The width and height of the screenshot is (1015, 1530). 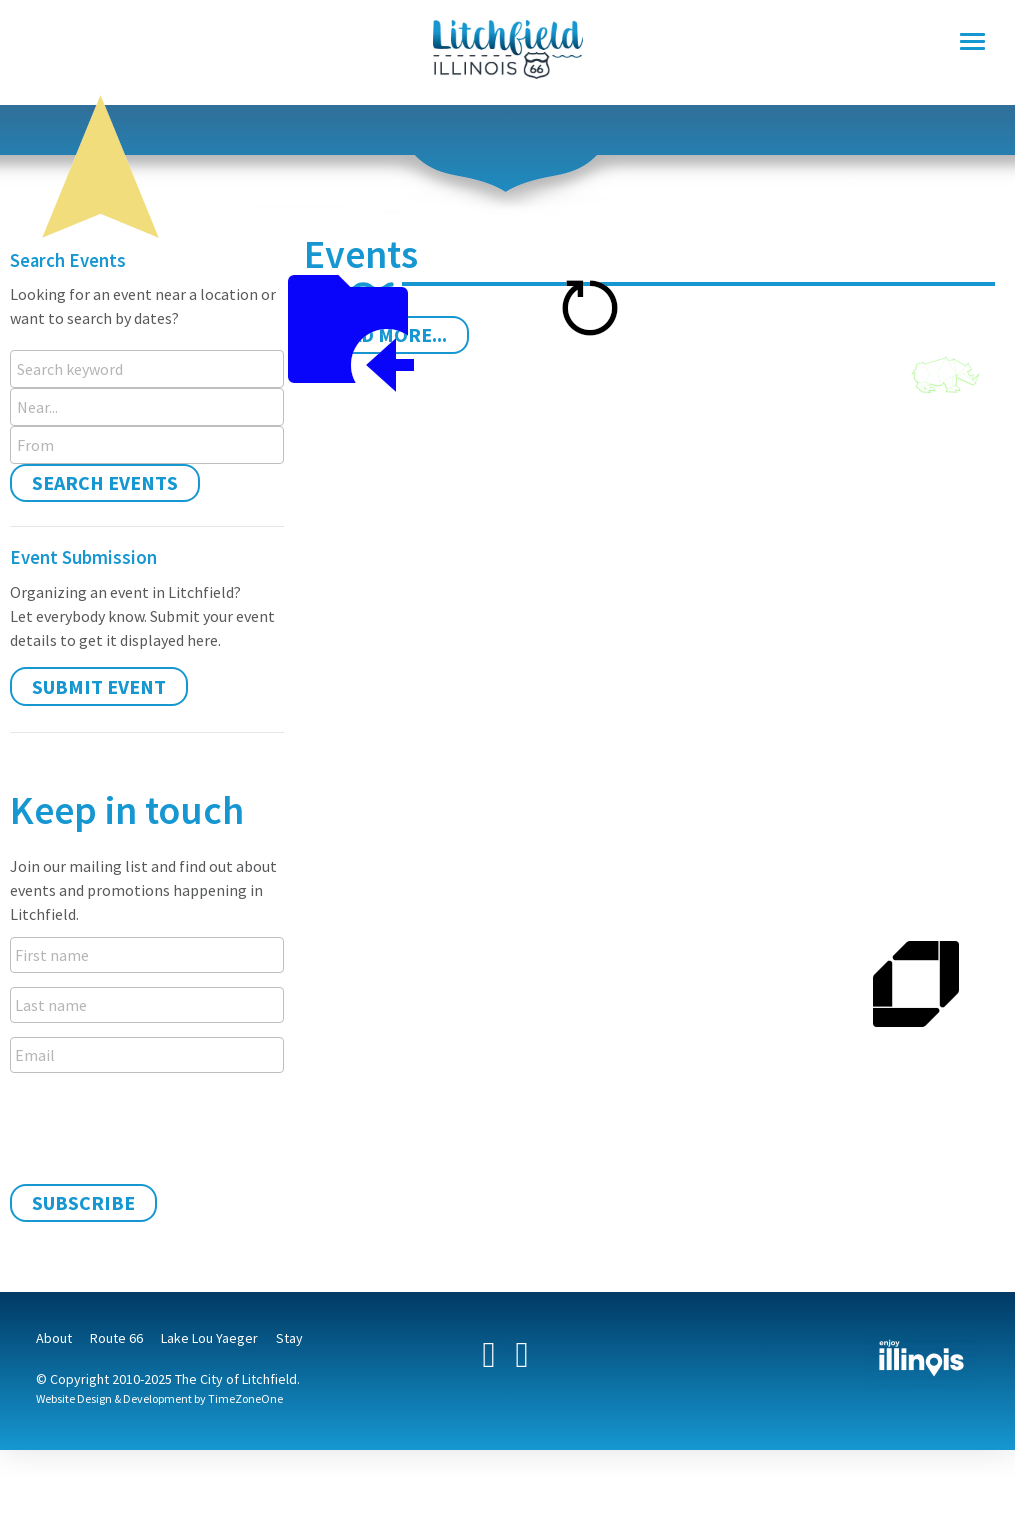 I want to click on radar app logo, so click(x=100, y=166).